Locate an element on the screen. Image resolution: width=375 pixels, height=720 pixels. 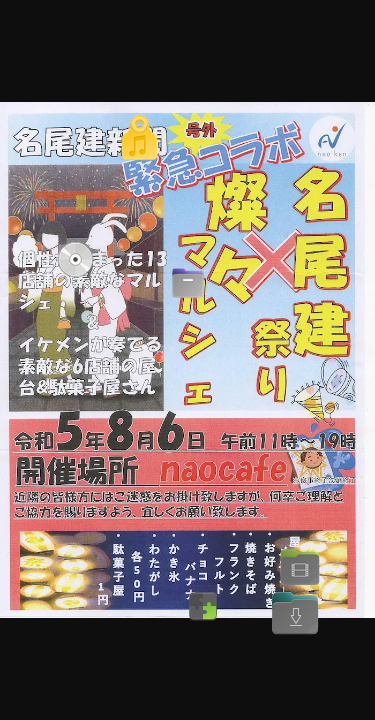
open the file manager application is located at coordinates (188, 283).